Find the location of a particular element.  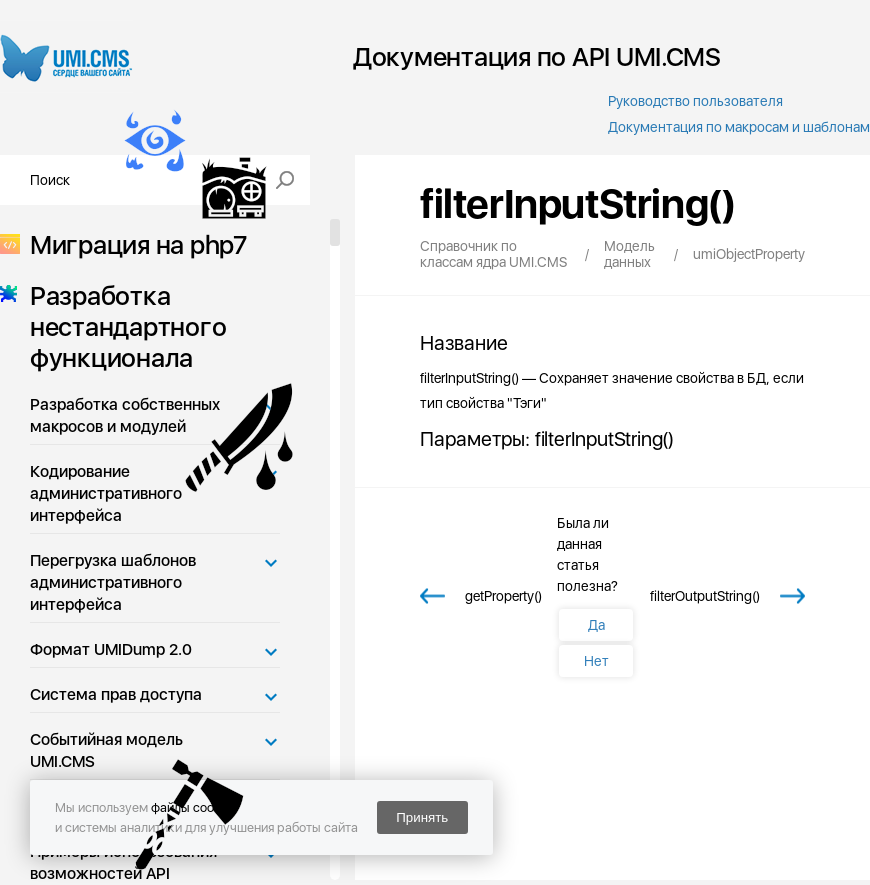

select a hobbit hole or underground dwelling in a fantasy game is located at coordinates (234, 187).